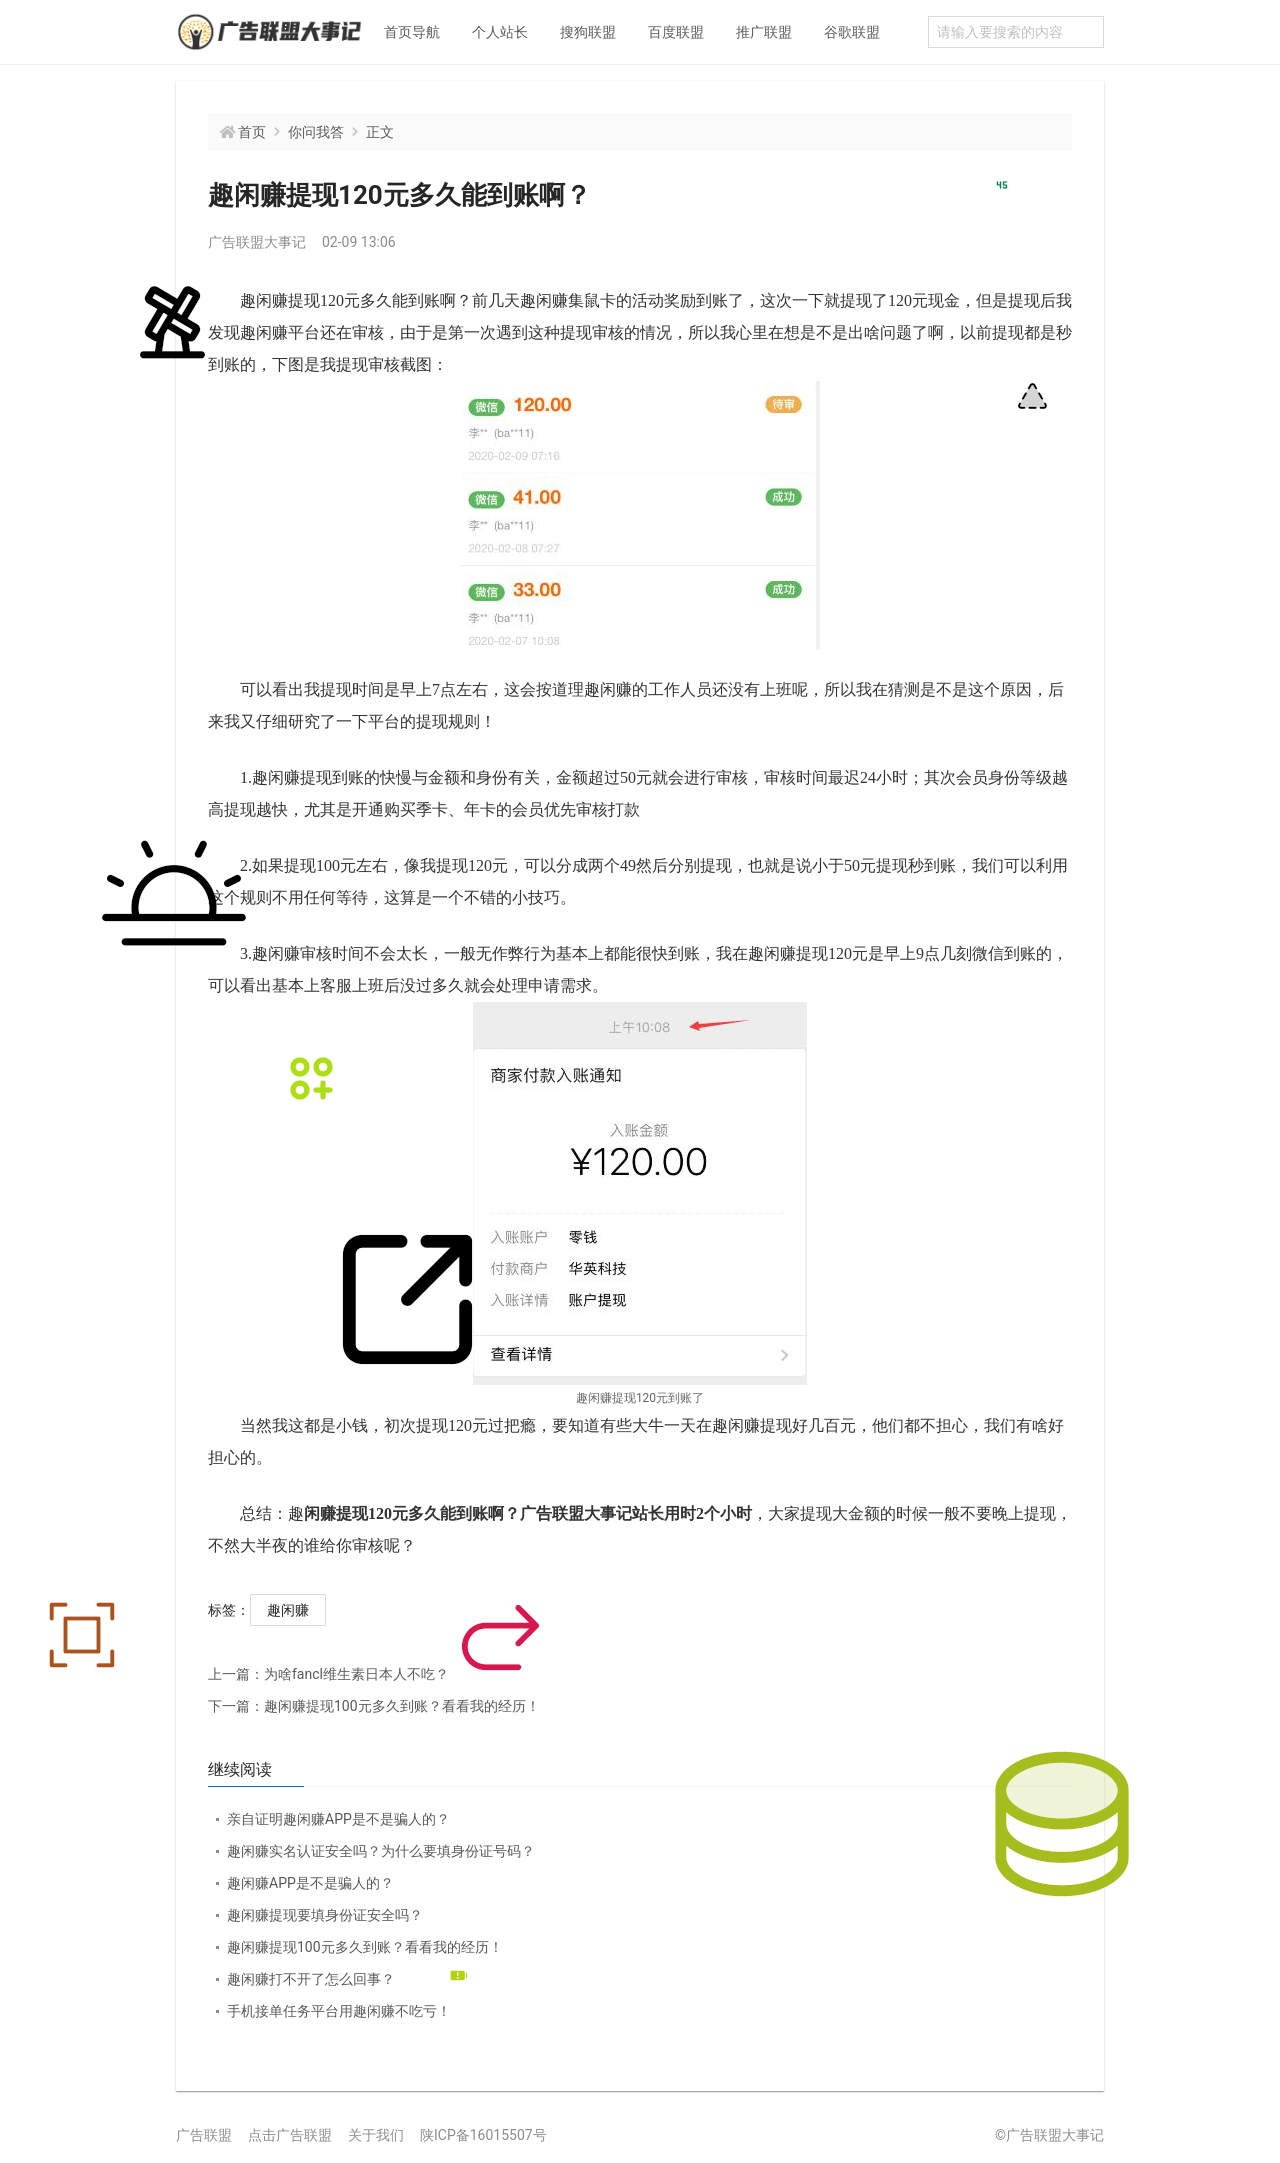 Image resolution: width=1280 pixels, height=2163 pixels. Describe the element at coordinates (407, 1299) in the screenshot. I see `open link in a new window or tab` at that location.